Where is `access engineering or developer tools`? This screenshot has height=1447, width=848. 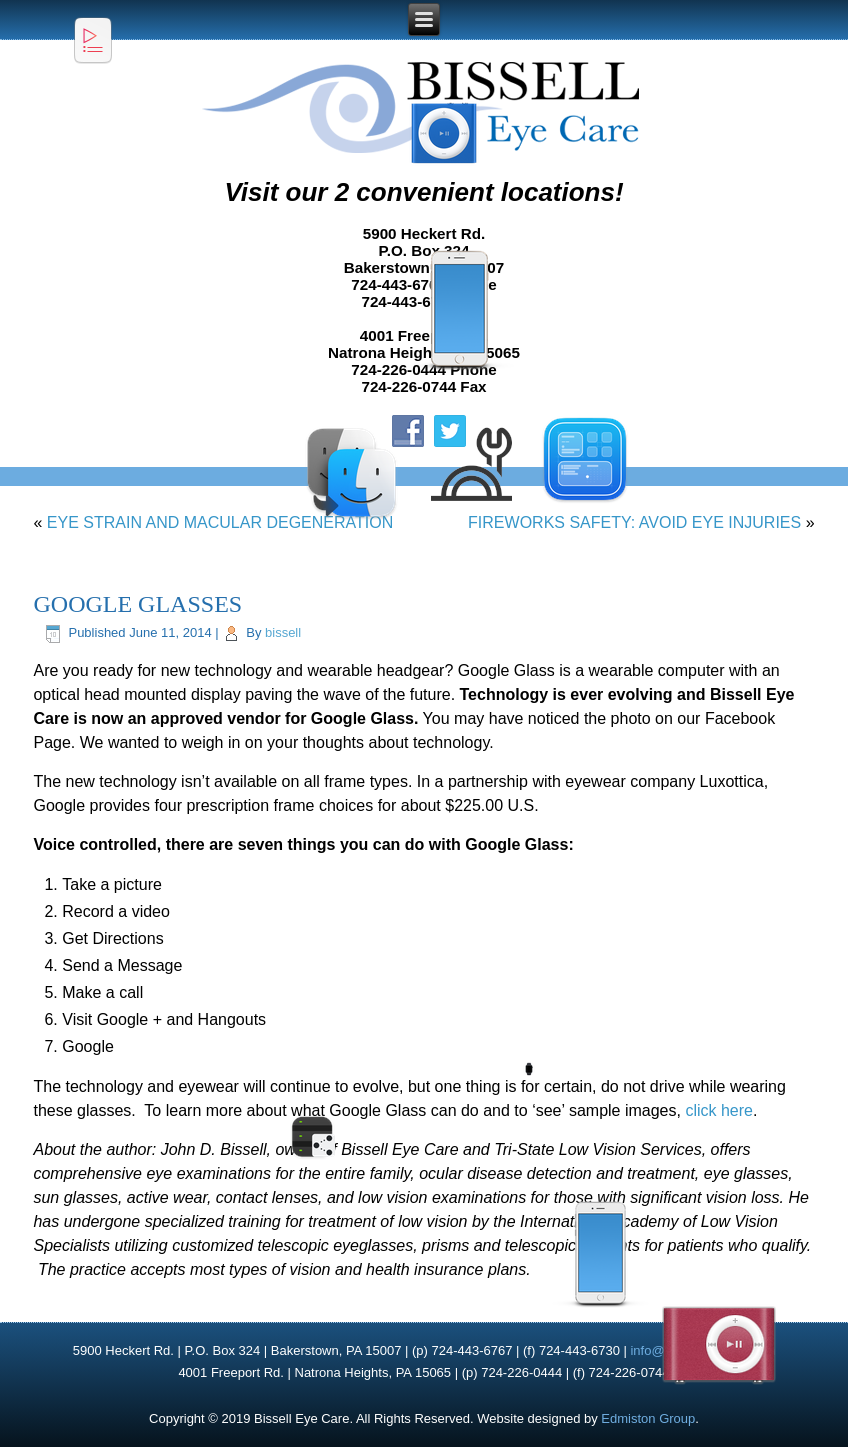
access engineering or developer tools is located at coordinates (471, 465).